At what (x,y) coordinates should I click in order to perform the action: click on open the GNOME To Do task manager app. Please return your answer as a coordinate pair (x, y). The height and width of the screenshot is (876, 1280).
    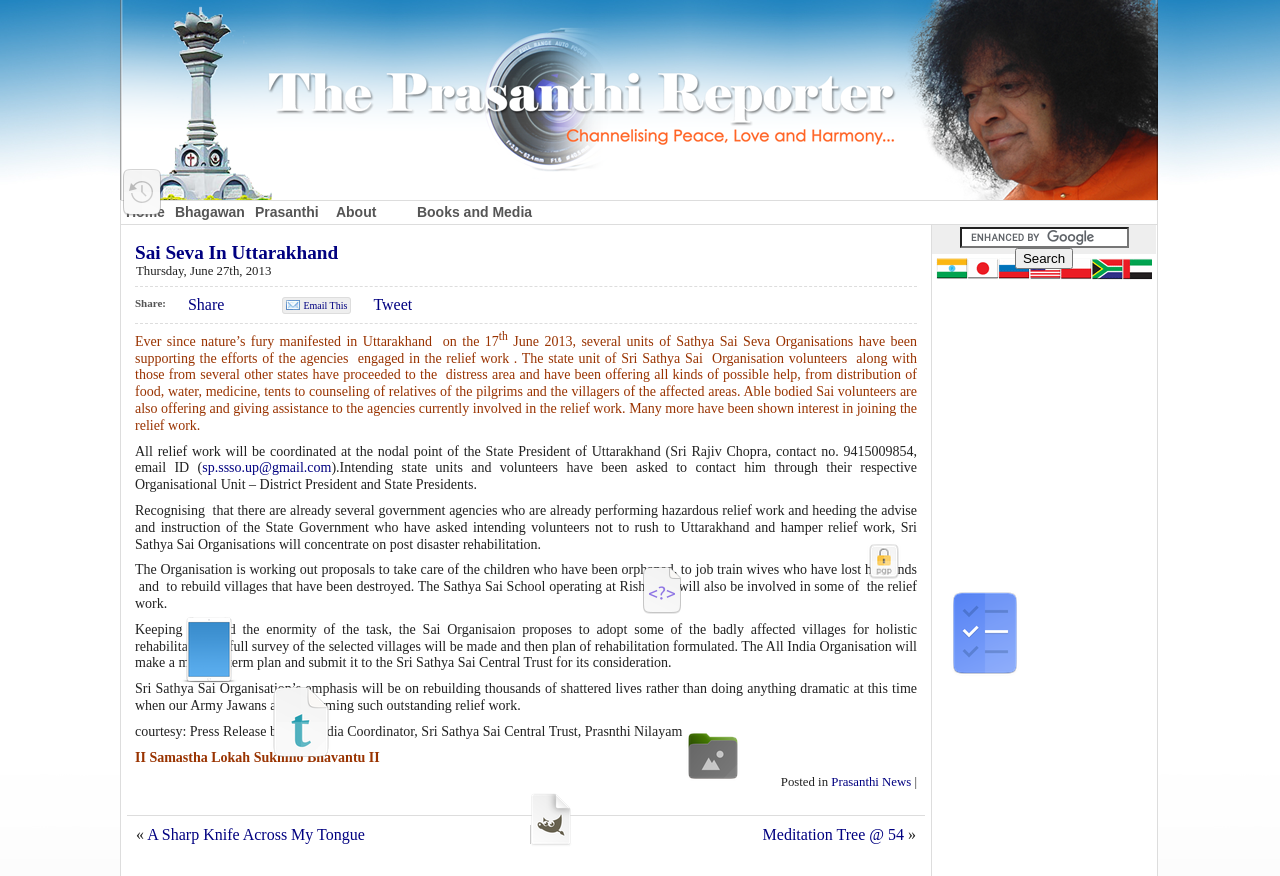
    Looking at the image, I should click on (985, 633).